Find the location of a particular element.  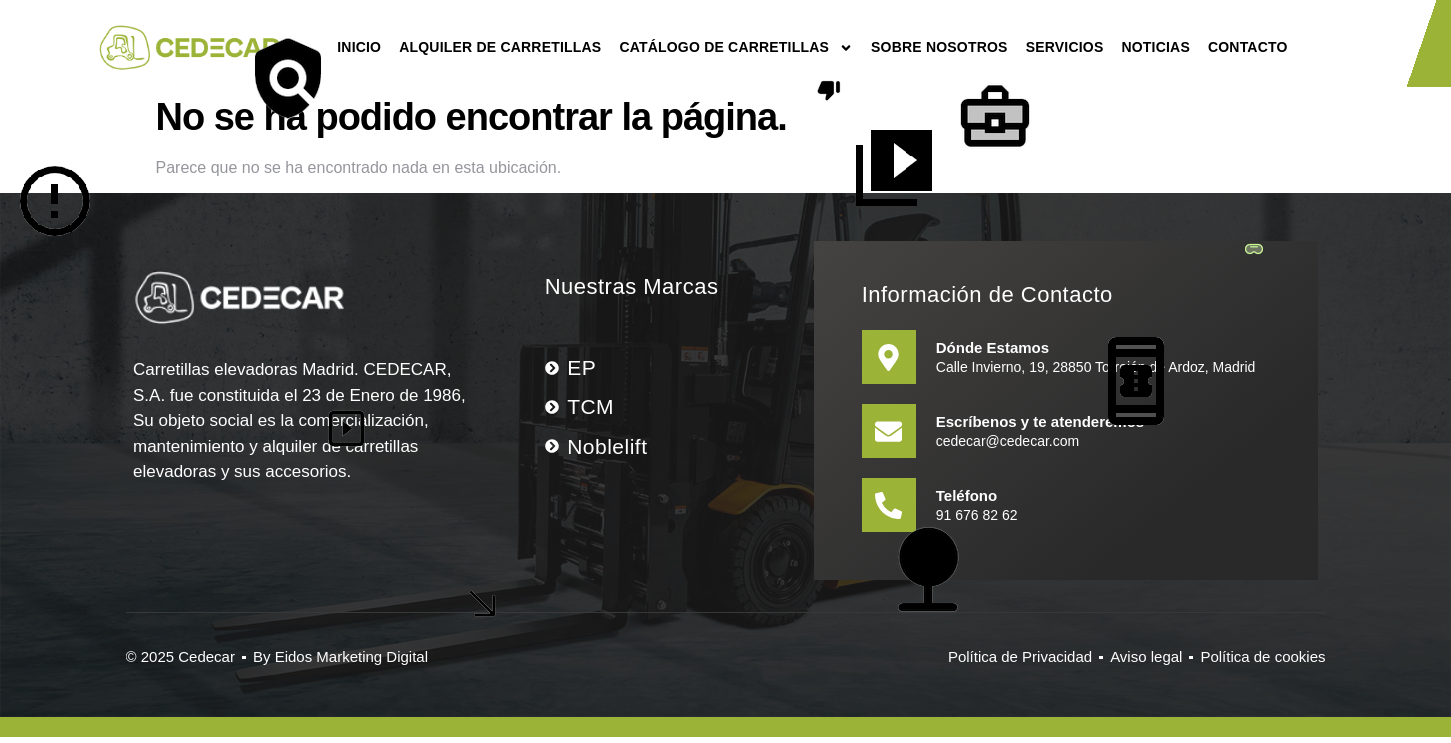

access work or business-related features is located at coordinates (995, 116).